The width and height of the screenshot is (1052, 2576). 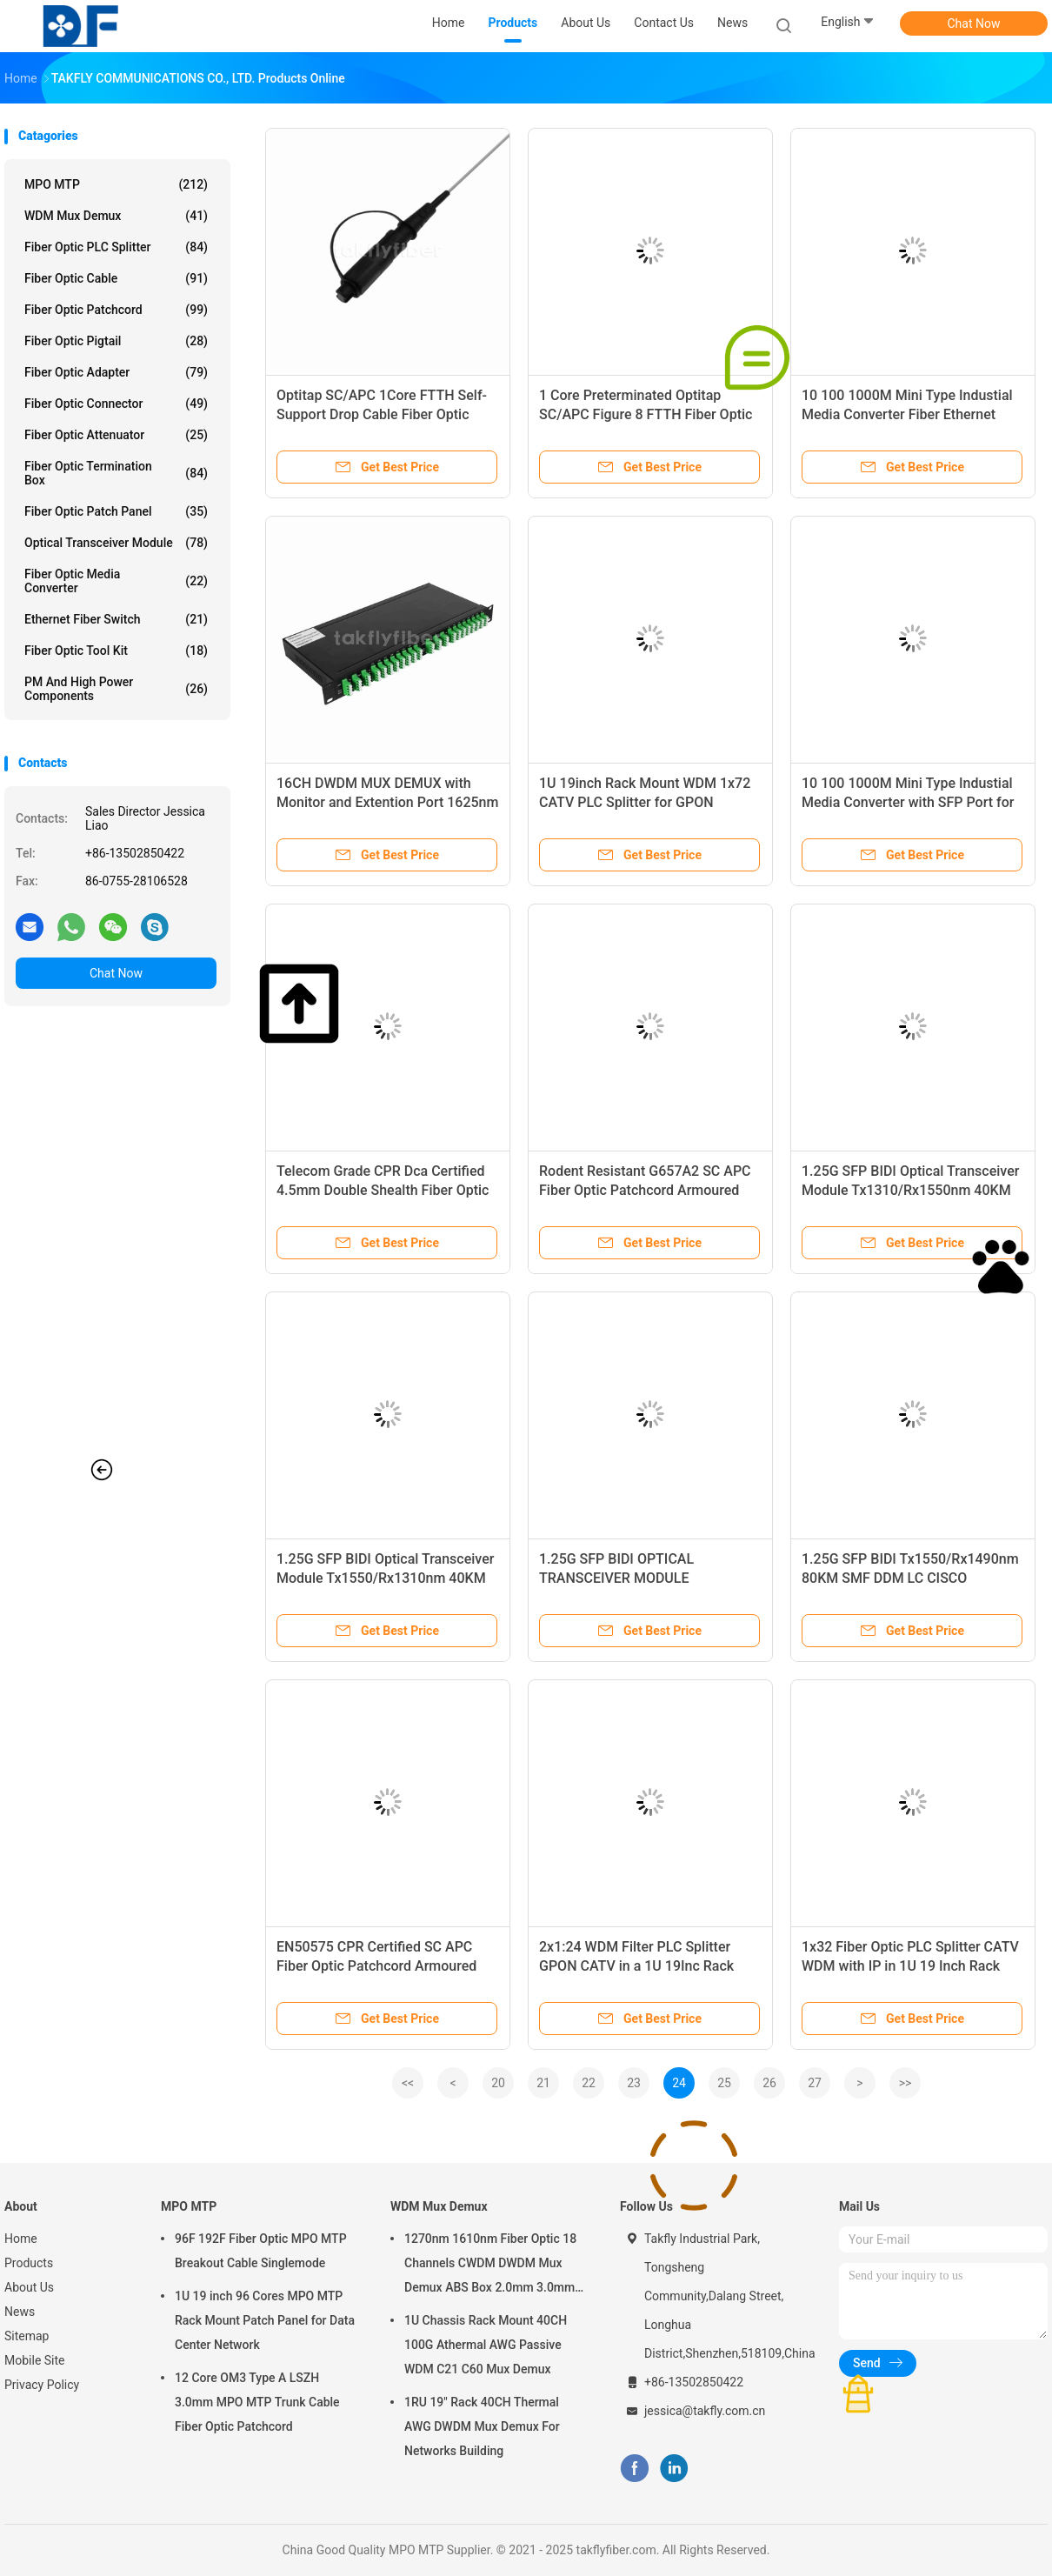 I want to click on go back to the previous screen, so click(x=102, y=1470).